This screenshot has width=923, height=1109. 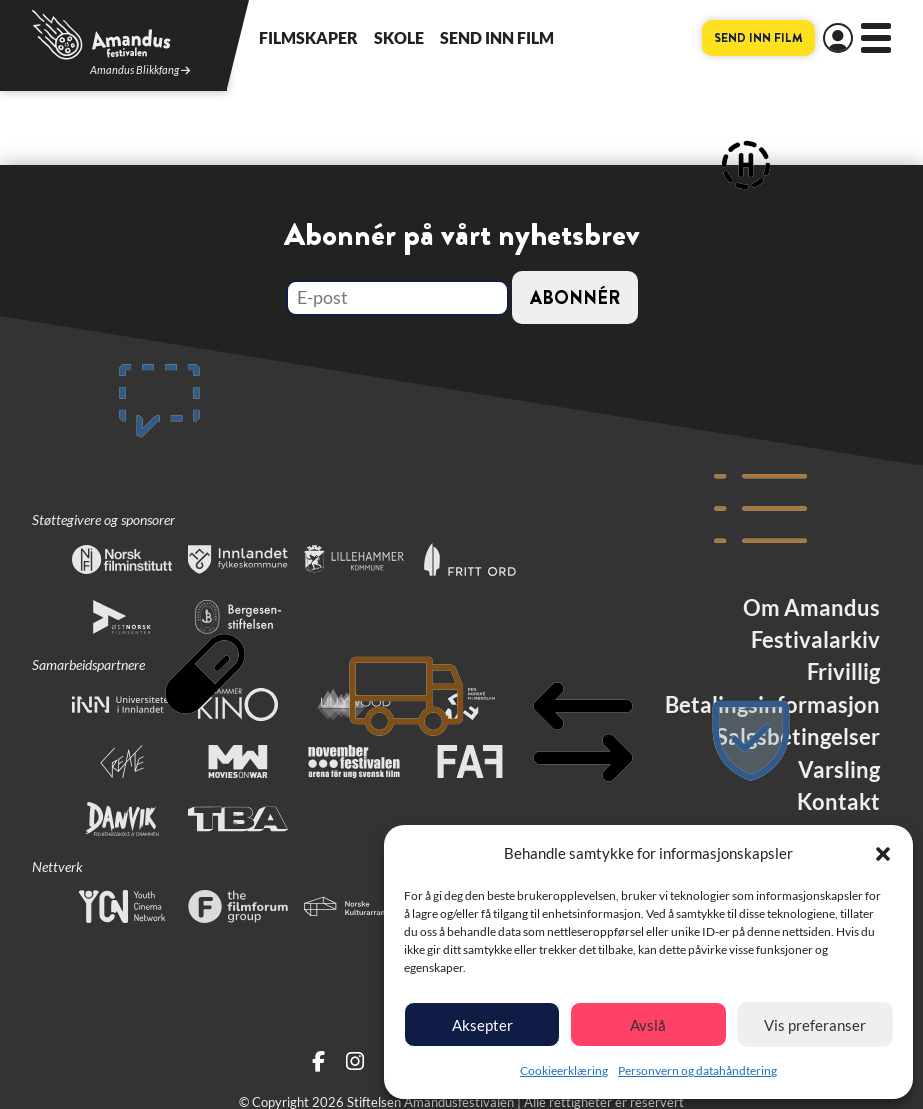 I want to click on access medication reminders or health features, so click(x=205, y=674).